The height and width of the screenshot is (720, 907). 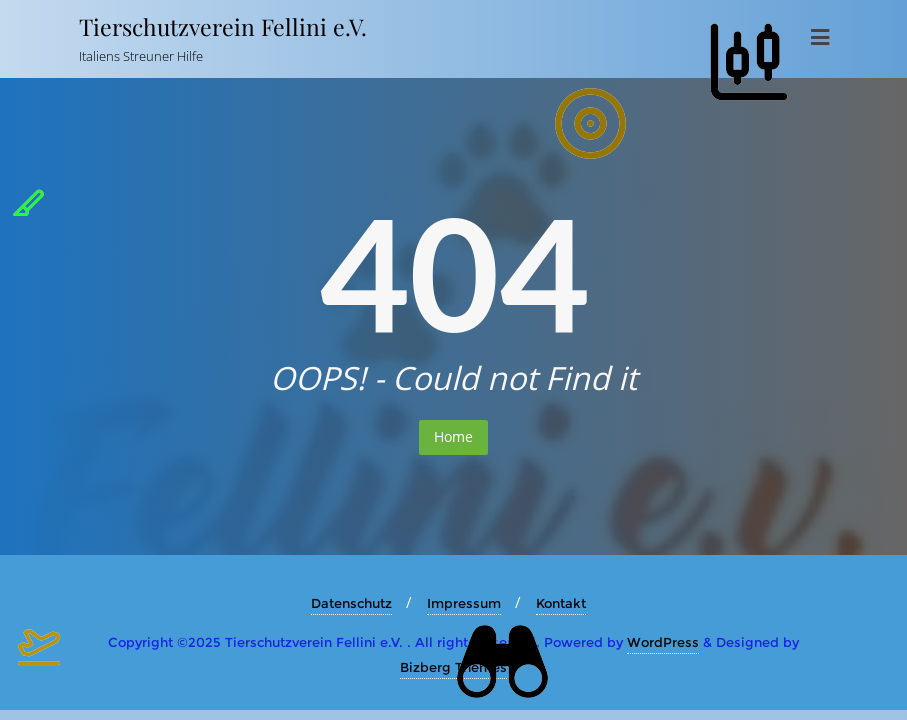 I want to click on slice or cut selected content, so click(x=28, y=203).